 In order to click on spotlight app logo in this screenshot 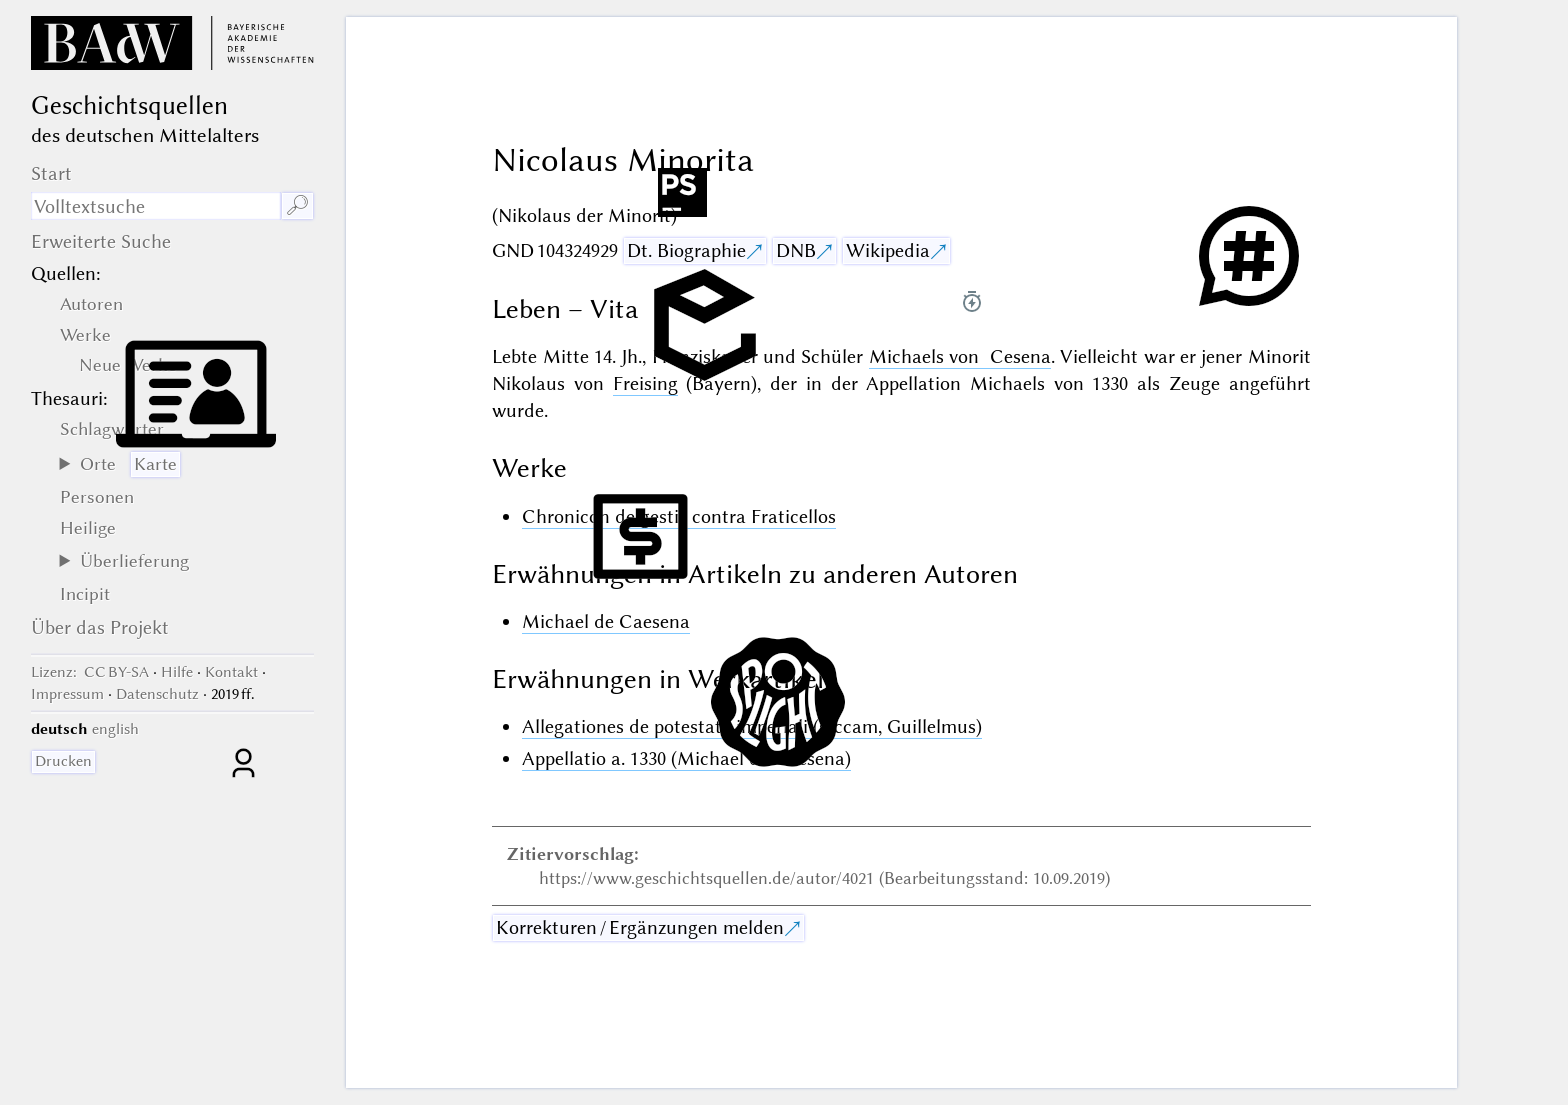, I will do `click(778, 702)`.